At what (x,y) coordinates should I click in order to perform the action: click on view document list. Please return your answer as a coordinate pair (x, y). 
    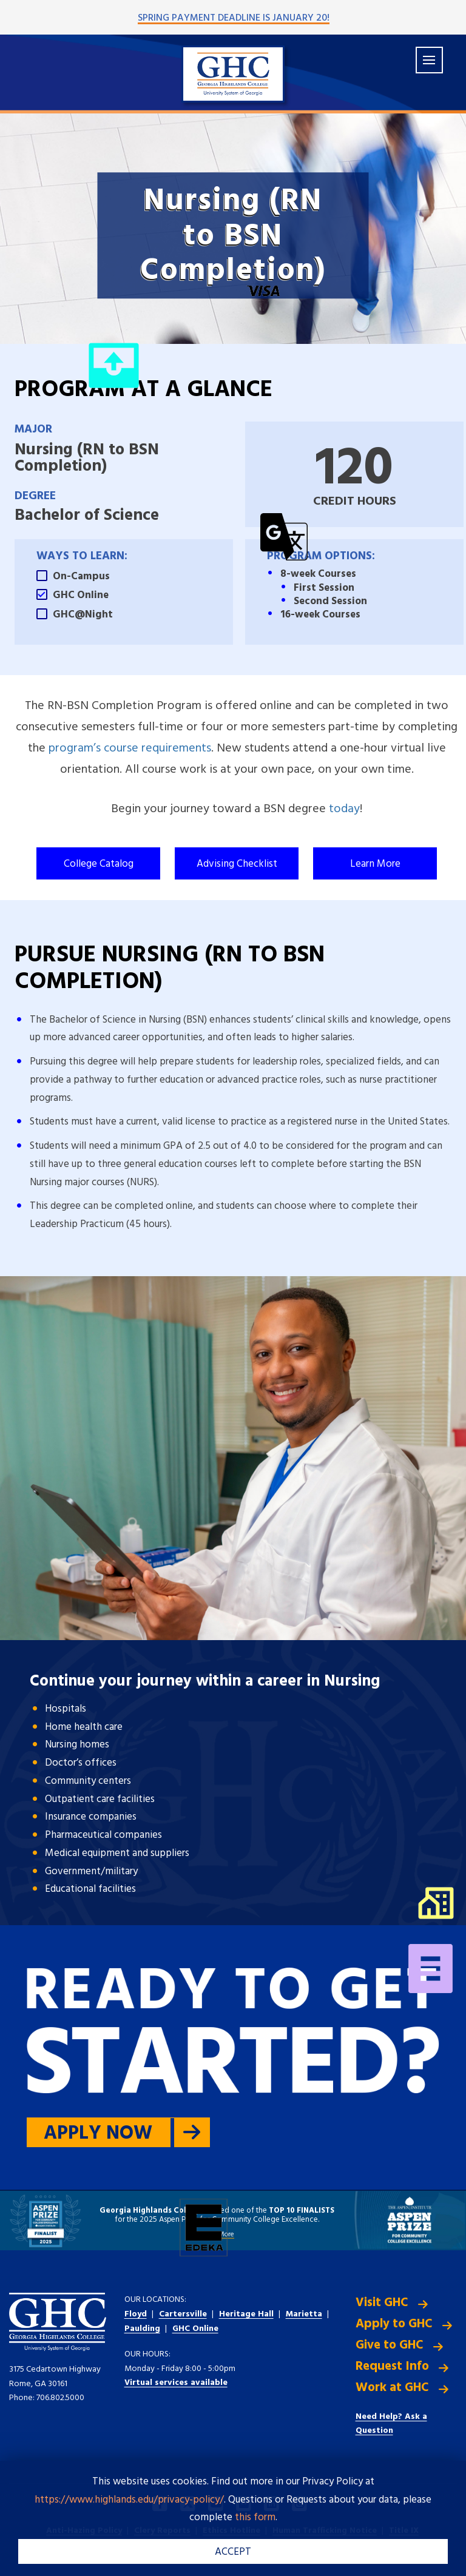
    Looking at the image, I should click on (430, 1968).